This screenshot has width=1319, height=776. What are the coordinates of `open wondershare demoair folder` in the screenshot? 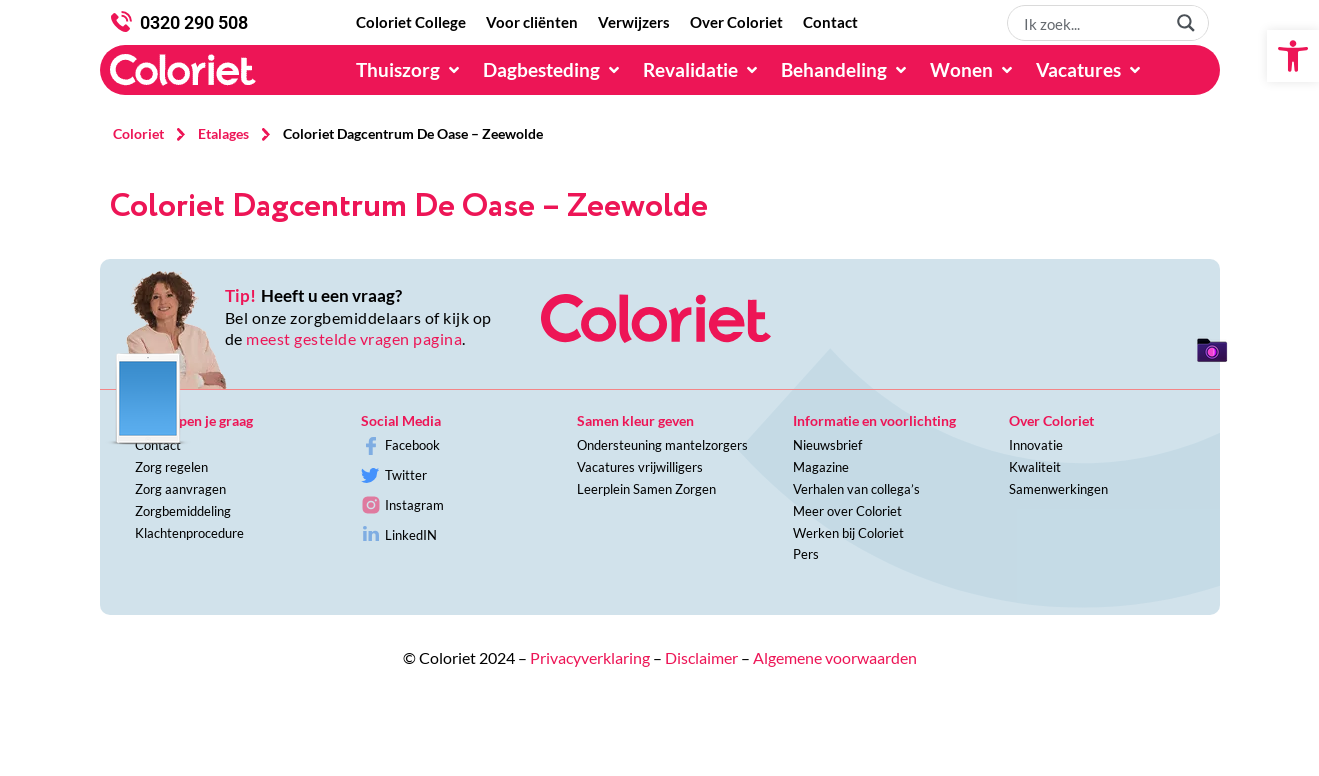 It's located at (1212, 351).